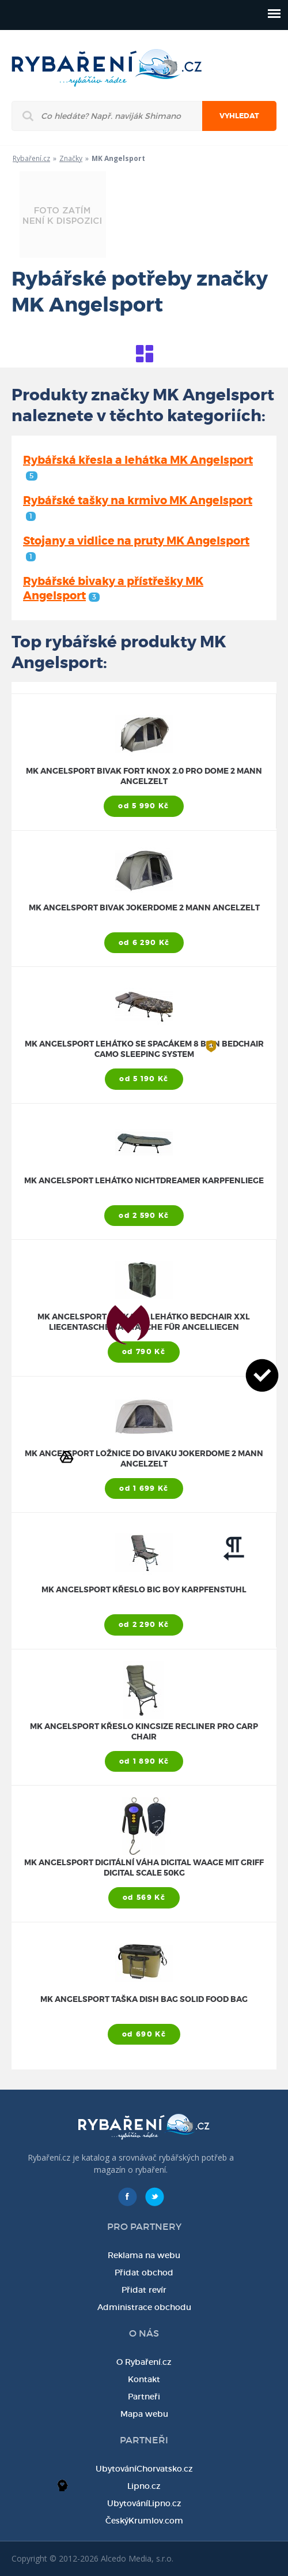 Image resolution: width=288 pixels, height=2576 pixels. I want to click on indicates a completed or successful action, so click(262, 1375).